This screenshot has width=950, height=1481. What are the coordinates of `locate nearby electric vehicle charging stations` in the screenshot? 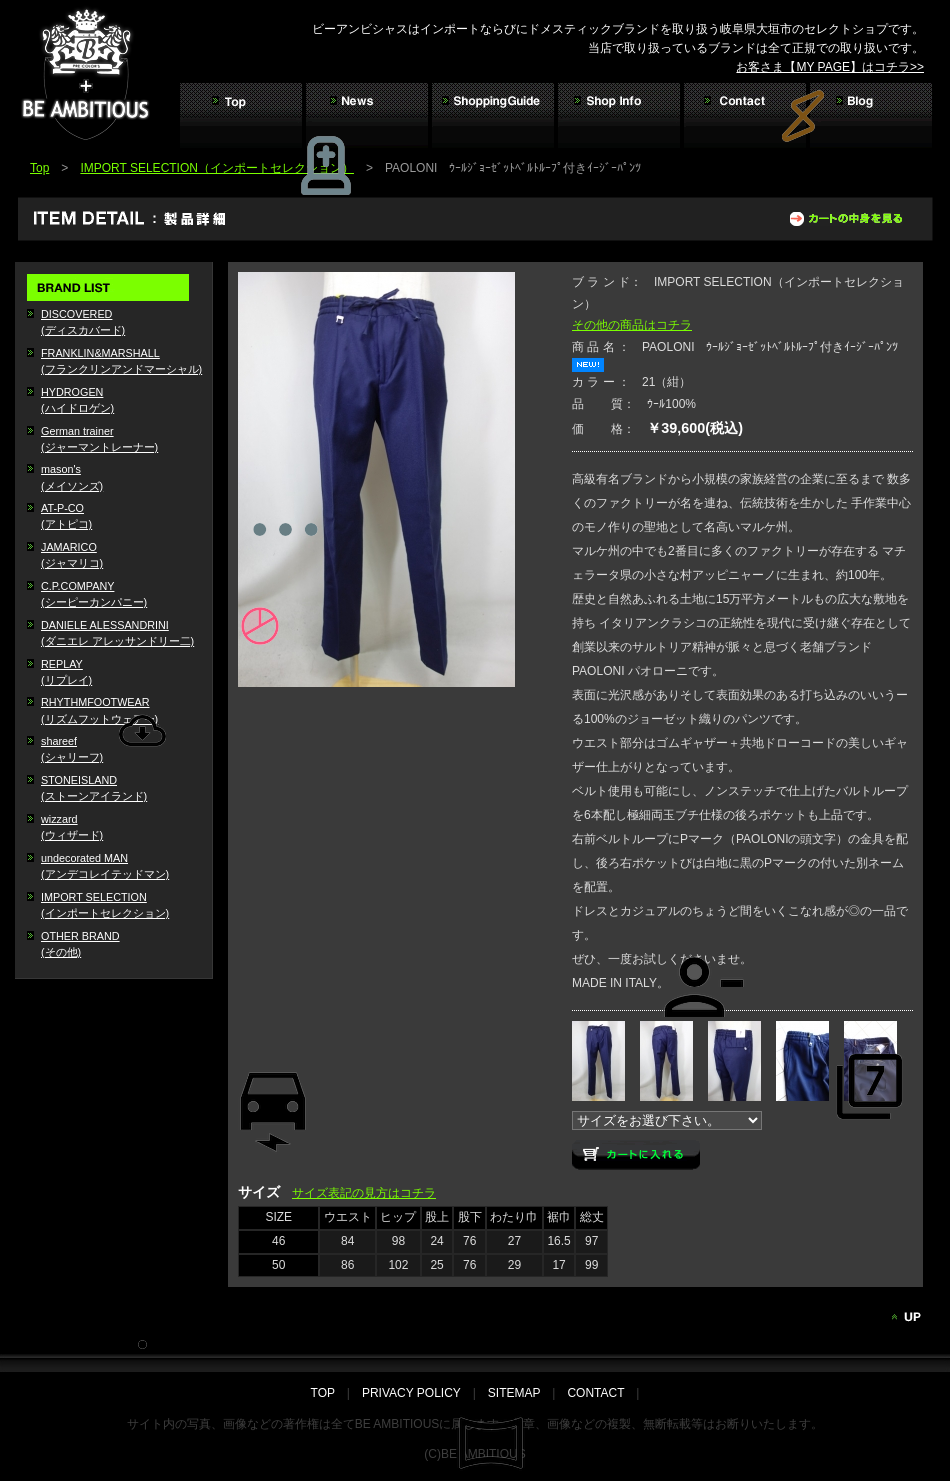 It's located at (273, 1112).